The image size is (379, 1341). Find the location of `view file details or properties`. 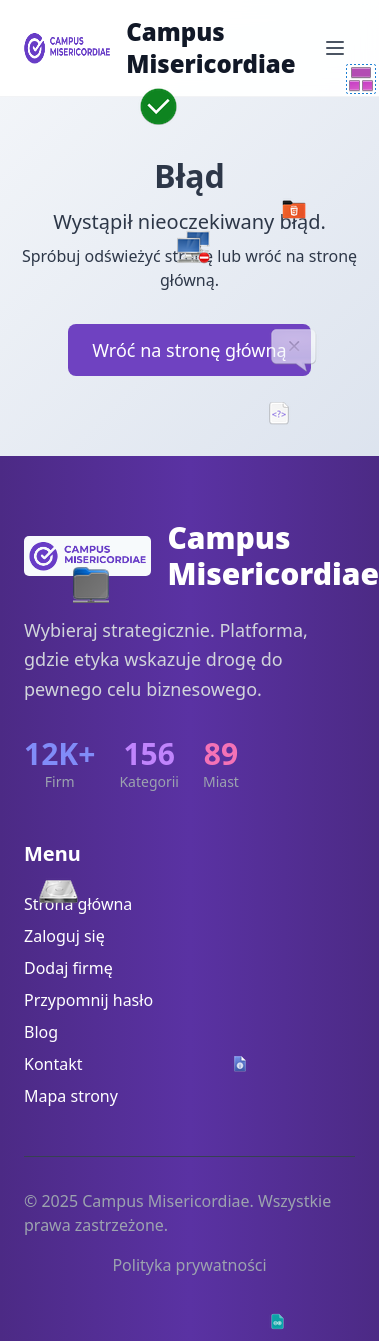

view file details or properties is located at coordinates (240, 1064).